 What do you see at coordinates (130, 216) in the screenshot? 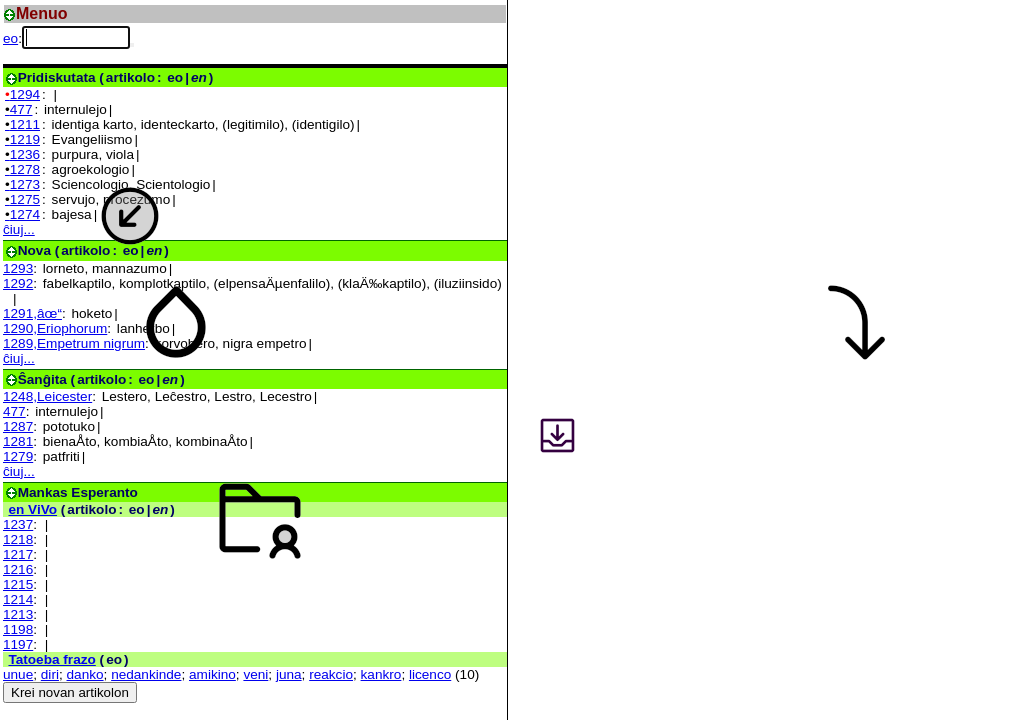
I see `navigate to the previous or lower-left section` at bounding box center [130, 216].